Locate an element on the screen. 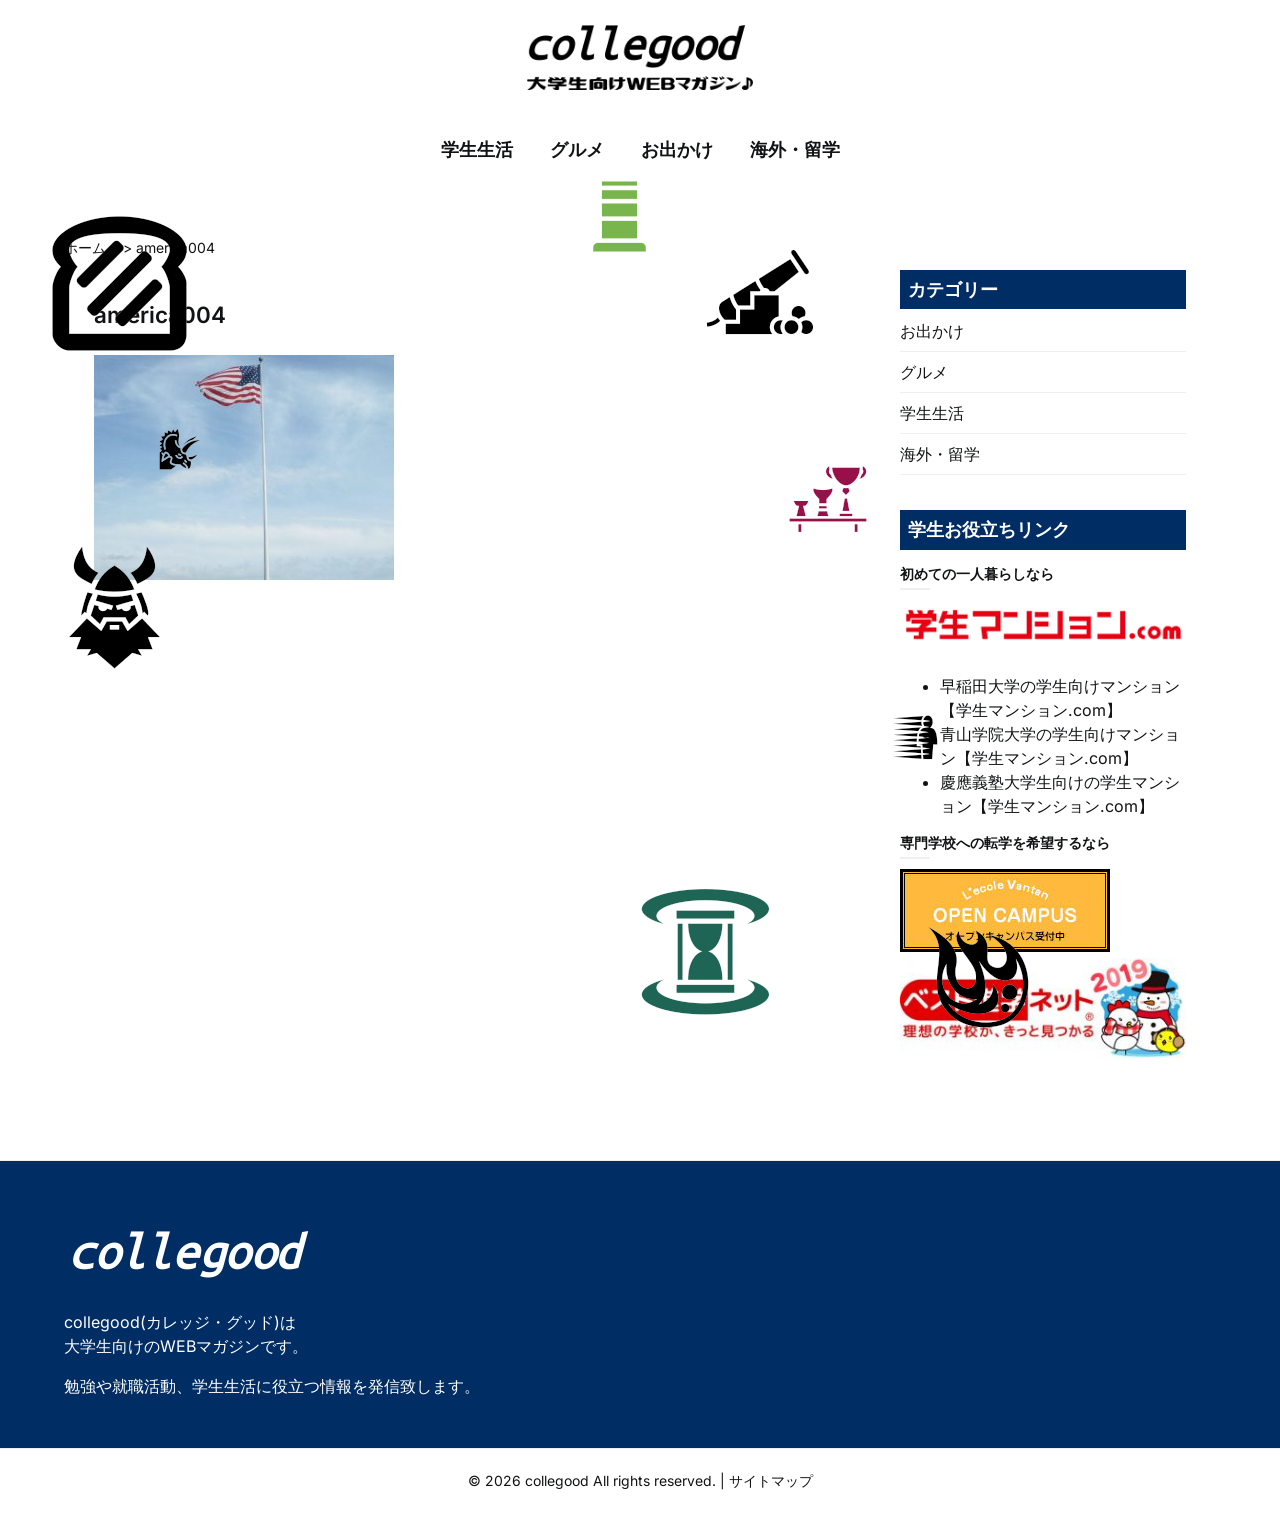 The width and height of the screenshot is (1280, 1513). set player spawn point is located at coordinates (619, 216).